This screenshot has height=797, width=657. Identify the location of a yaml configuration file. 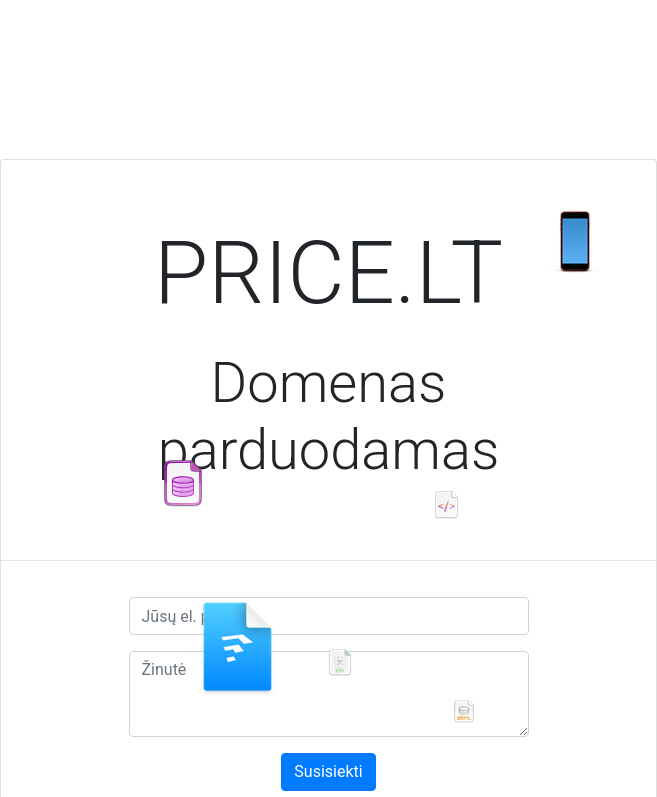
(464, 711).